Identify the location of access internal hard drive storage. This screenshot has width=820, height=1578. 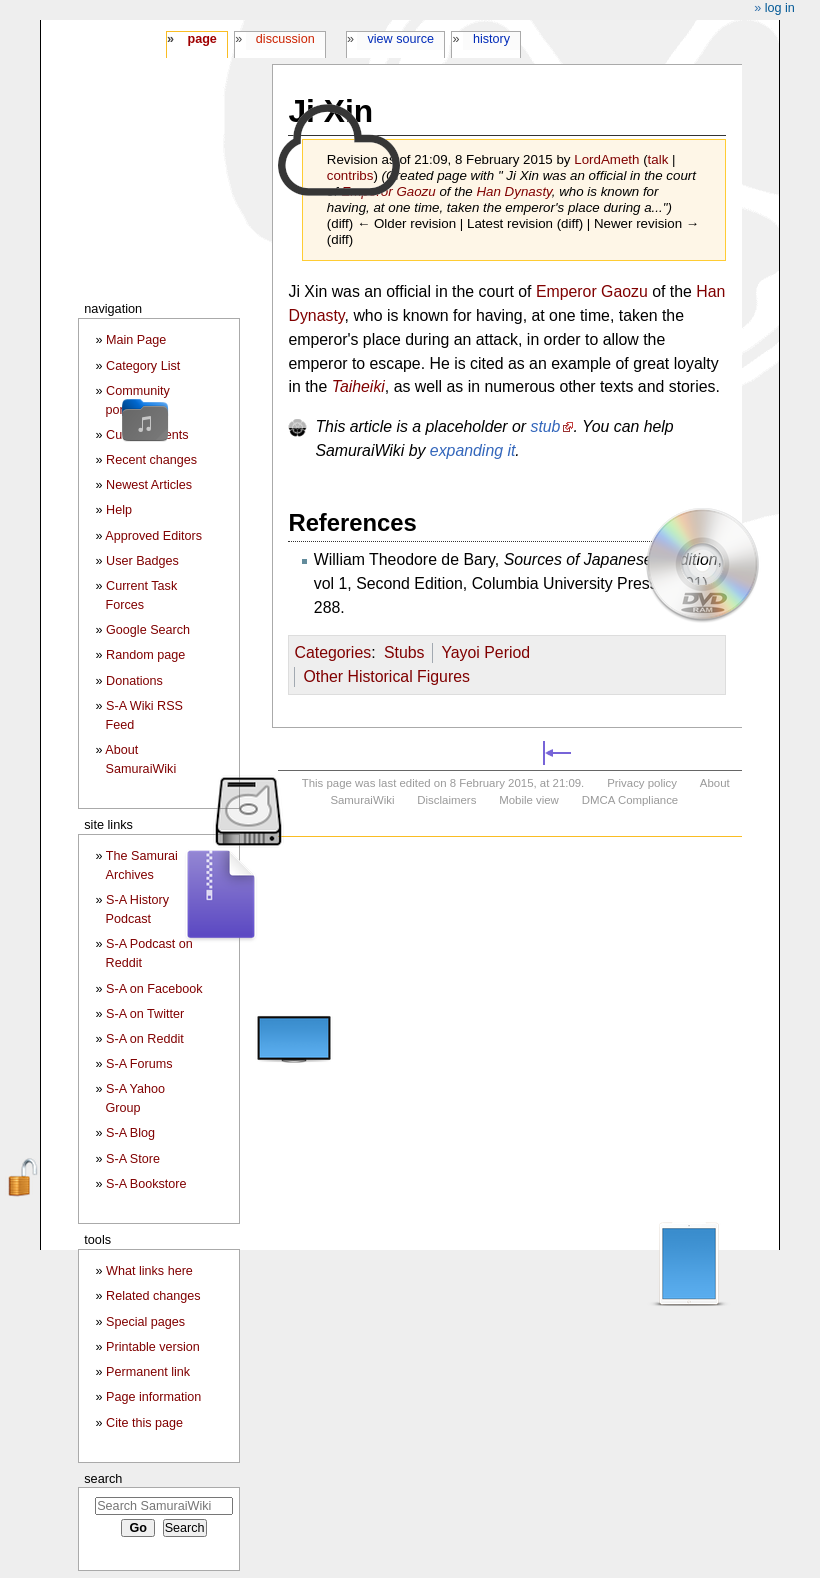
(248, 811).